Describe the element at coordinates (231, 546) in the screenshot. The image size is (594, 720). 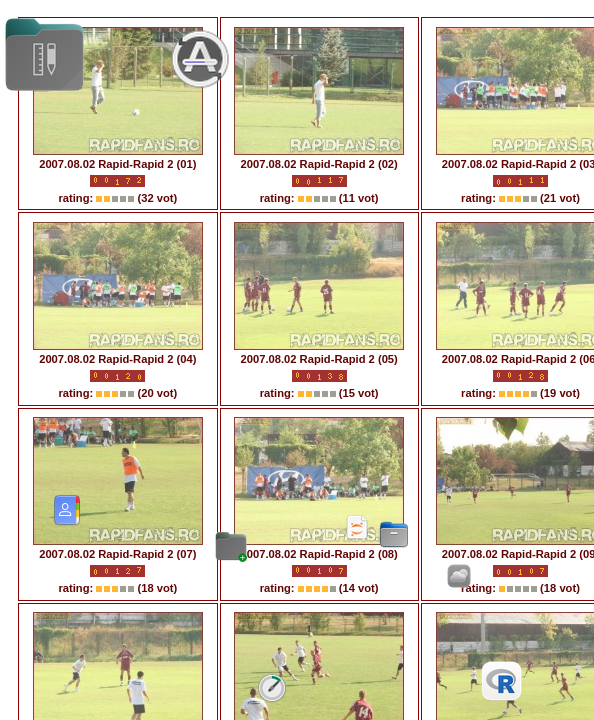
I see `create a new folder` at that location.